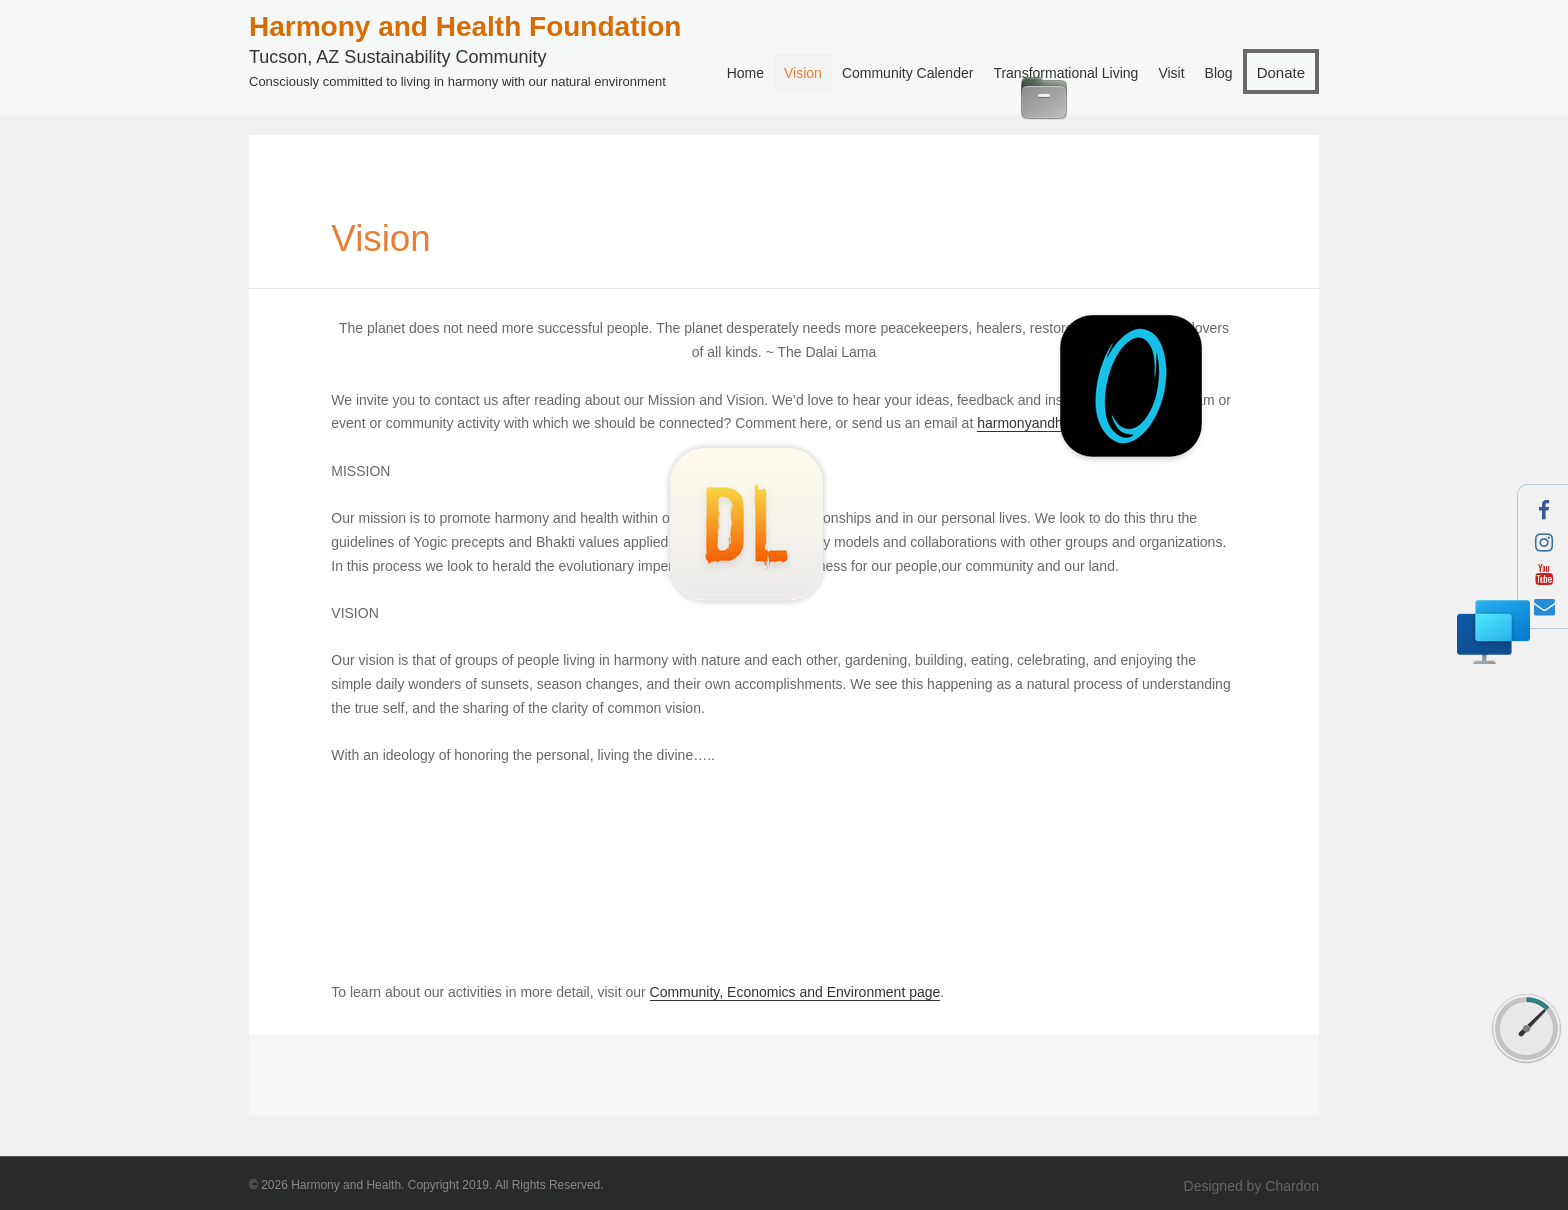 Image resolution: width=1568 pixels, height=1210 pixels. What do you see at coordinates (1131, 386) in the screenshot?
I see `open the portal app` at bounding box center [1131, 386].